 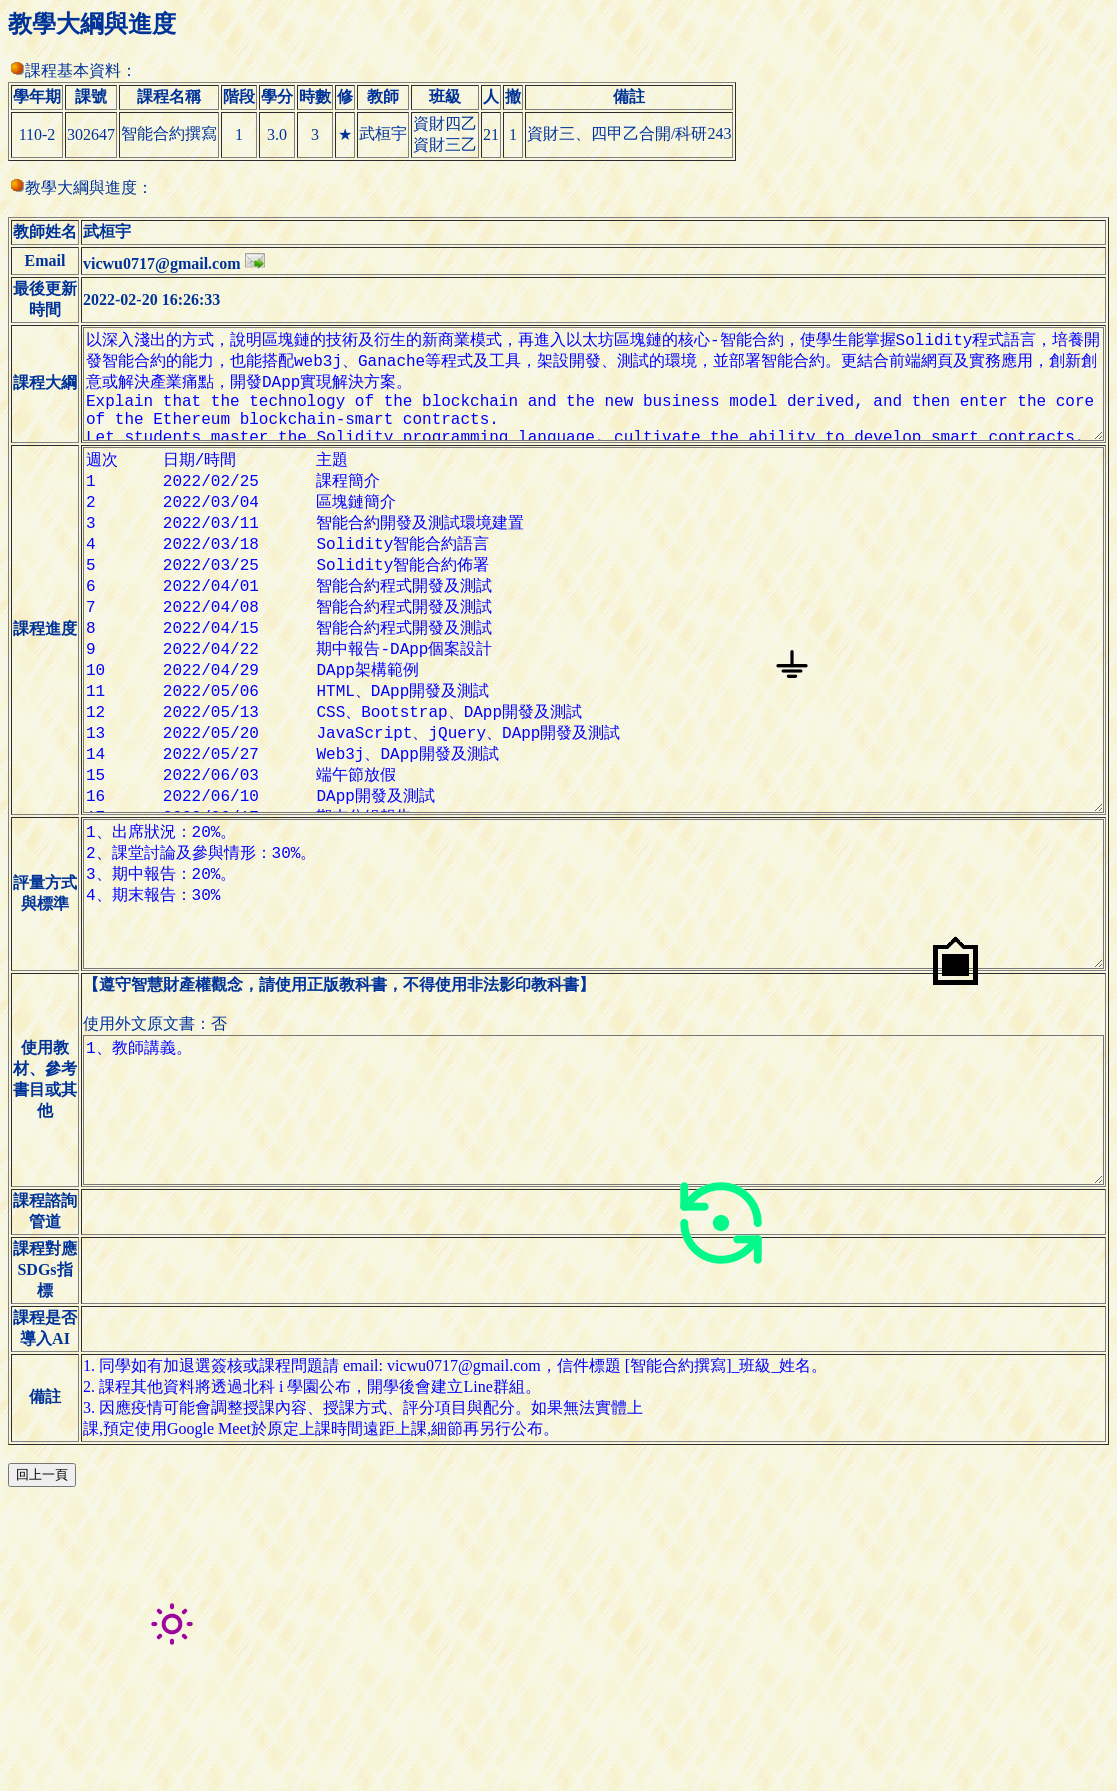 I want to click on view photo frame options, so click(x=955, y=962).